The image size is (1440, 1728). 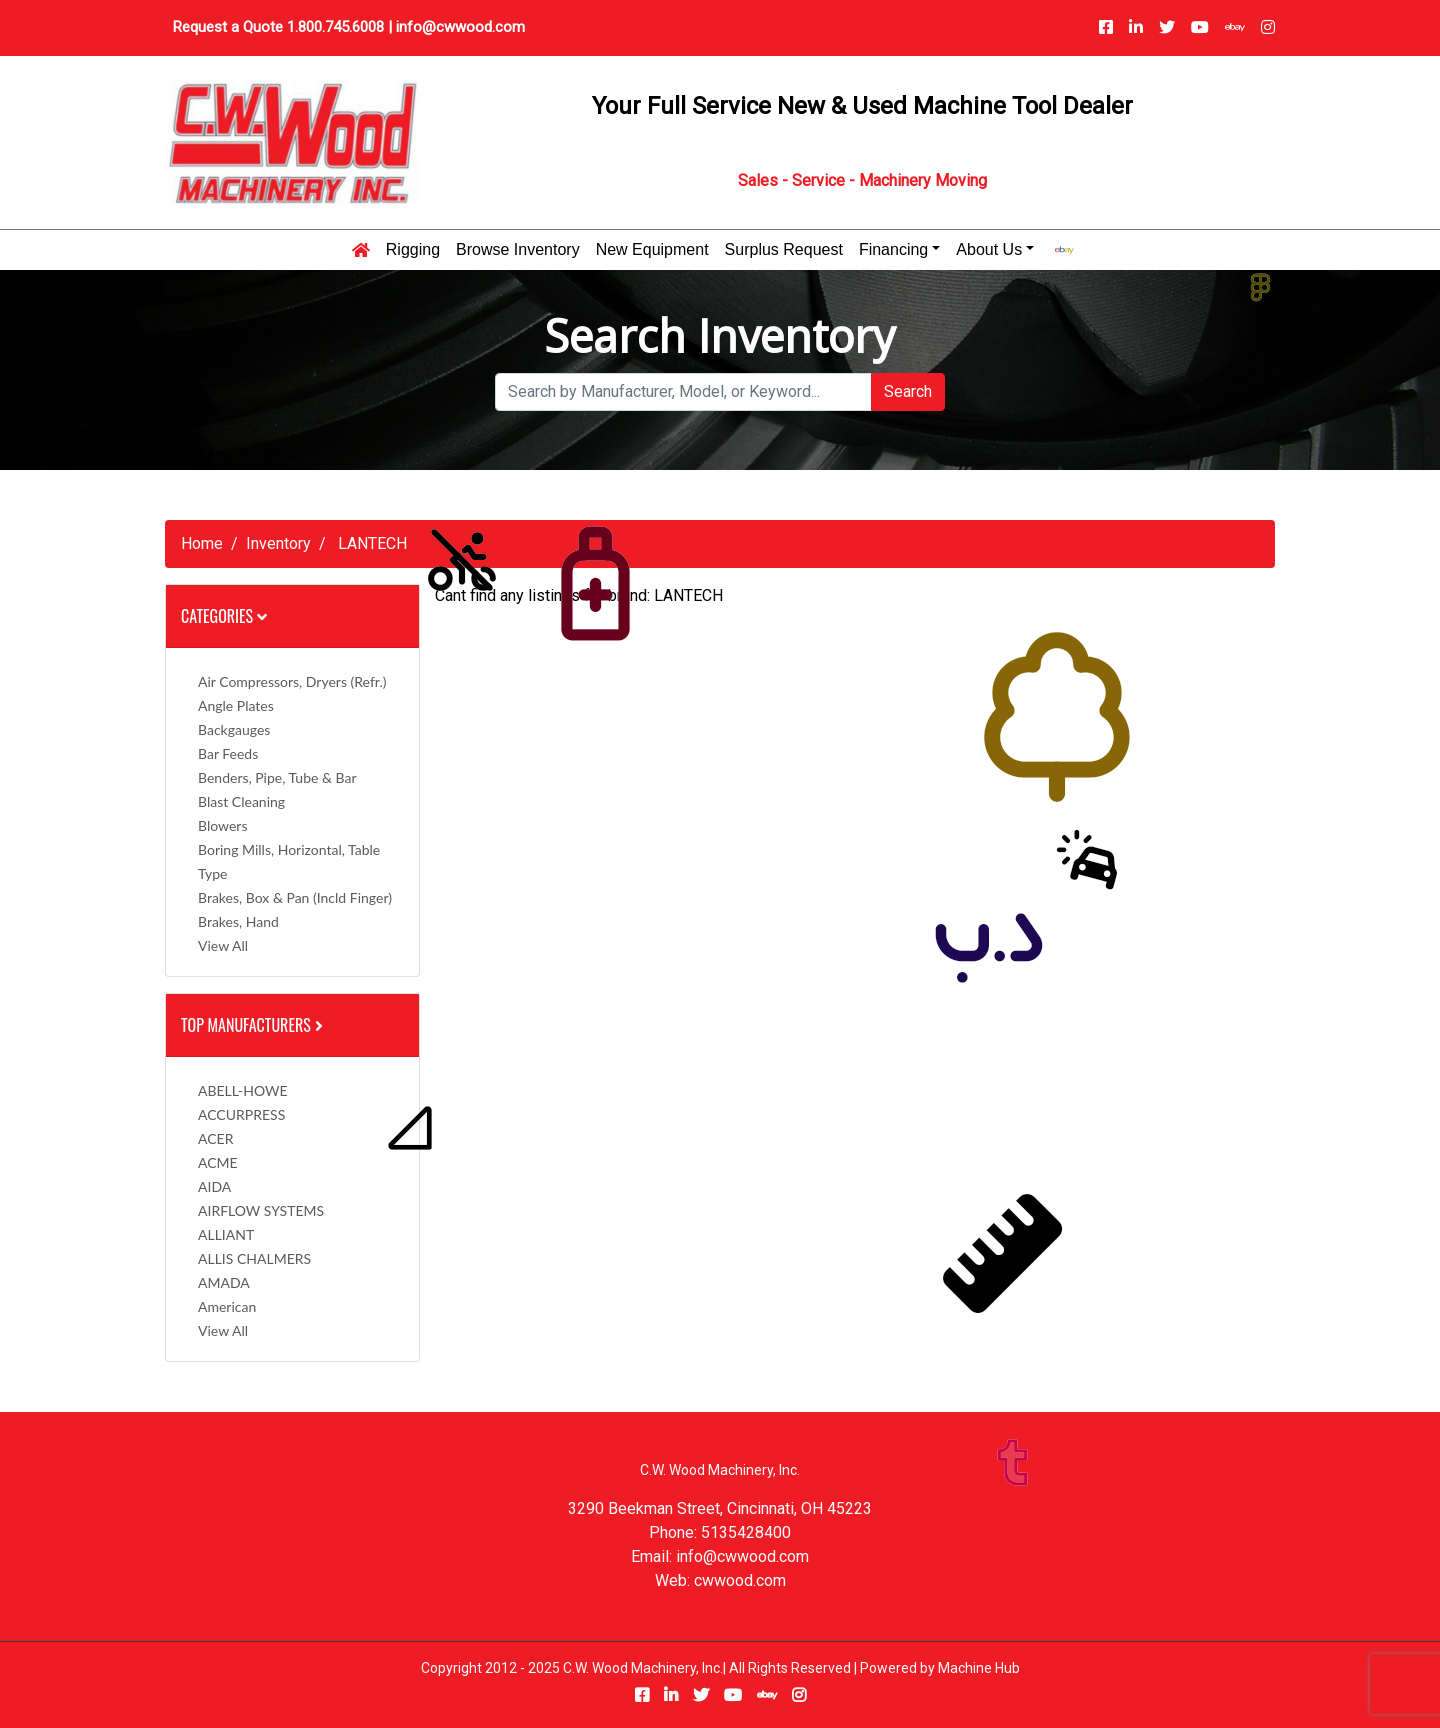 I want to click on indicates weak cellular signal strength, so click(x=410, y=1128).